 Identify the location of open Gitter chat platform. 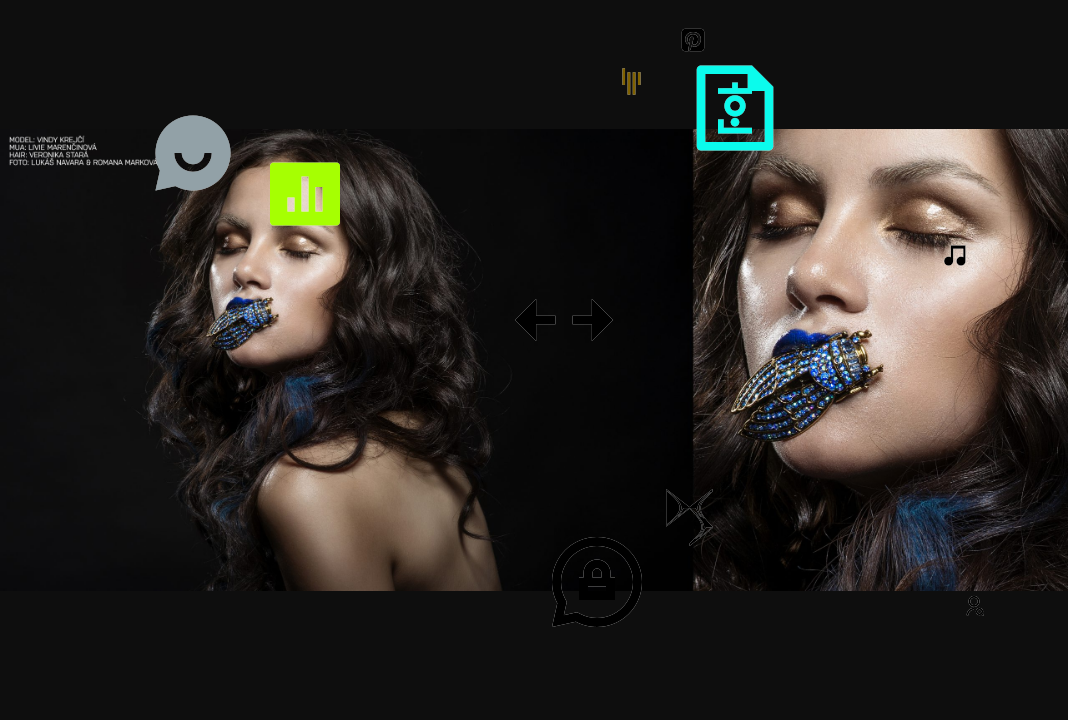
(631, 81).